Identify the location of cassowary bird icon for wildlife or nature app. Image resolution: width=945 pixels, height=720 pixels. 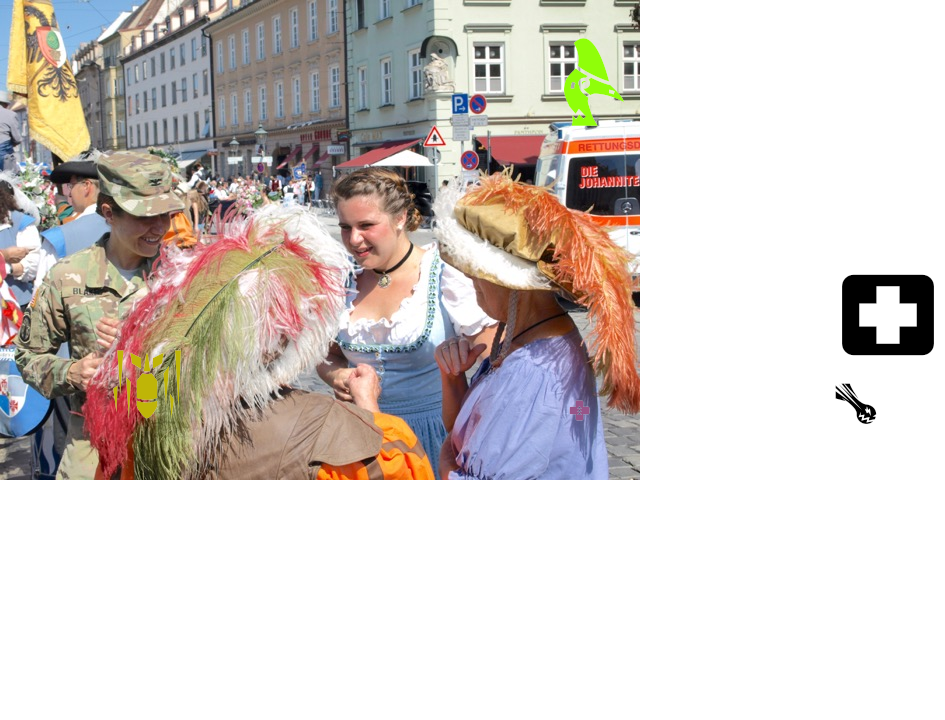
(589, 81).